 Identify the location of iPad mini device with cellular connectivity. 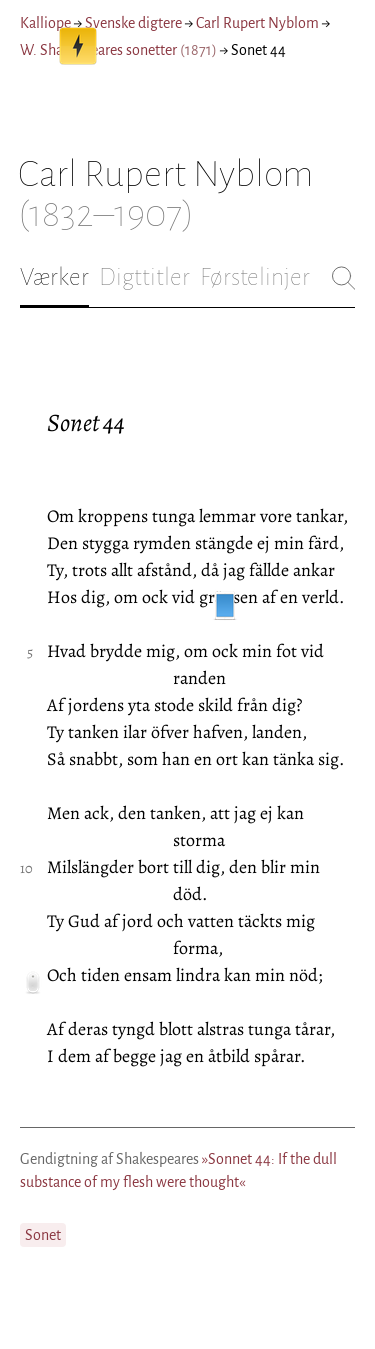
(225, 603).